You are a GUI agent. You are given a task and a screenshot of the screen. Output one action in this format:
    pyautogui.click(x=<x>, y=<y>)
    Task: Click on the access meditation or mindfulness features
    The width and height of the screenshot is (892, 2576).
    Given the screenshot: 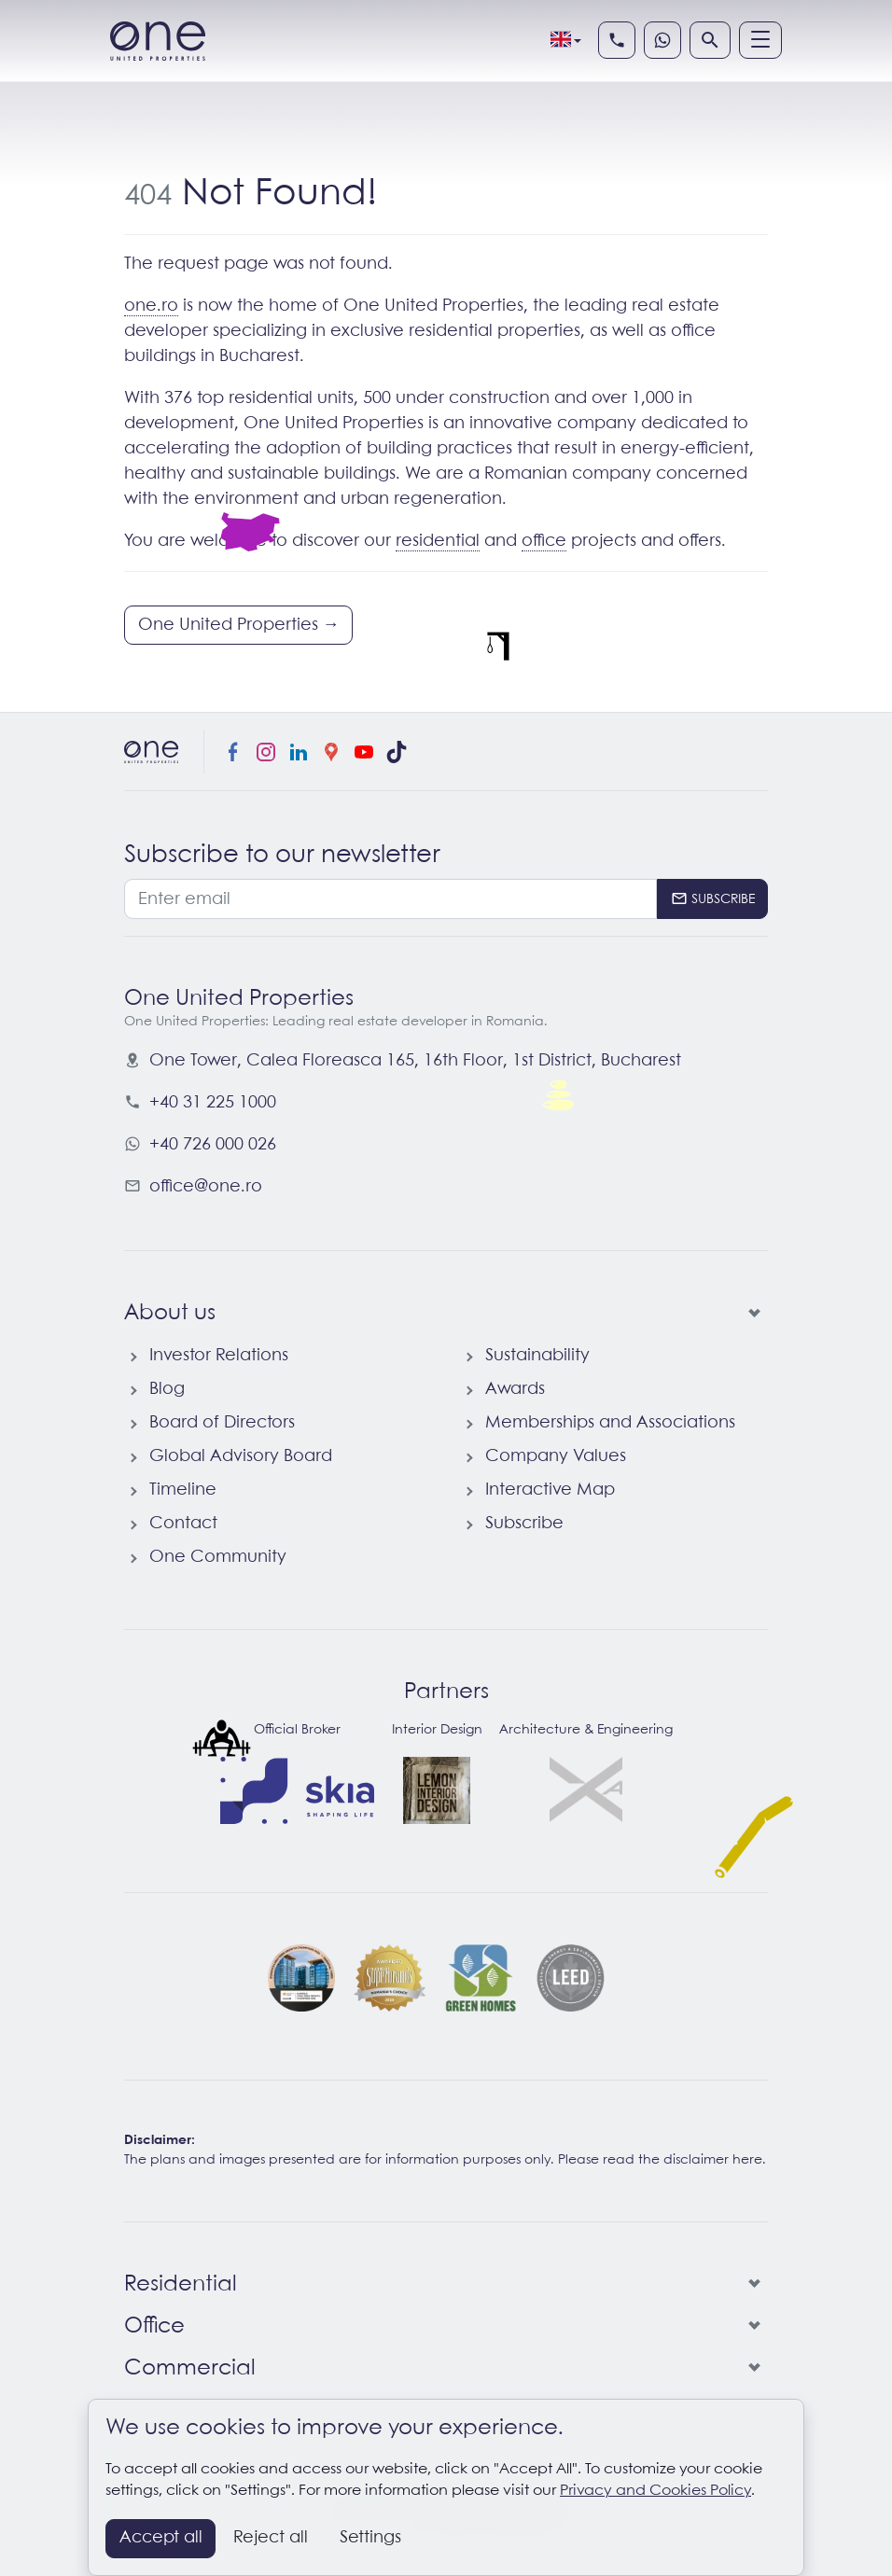 What is the action you would take?
    pyautogui.click(x=558, y=1092)
    